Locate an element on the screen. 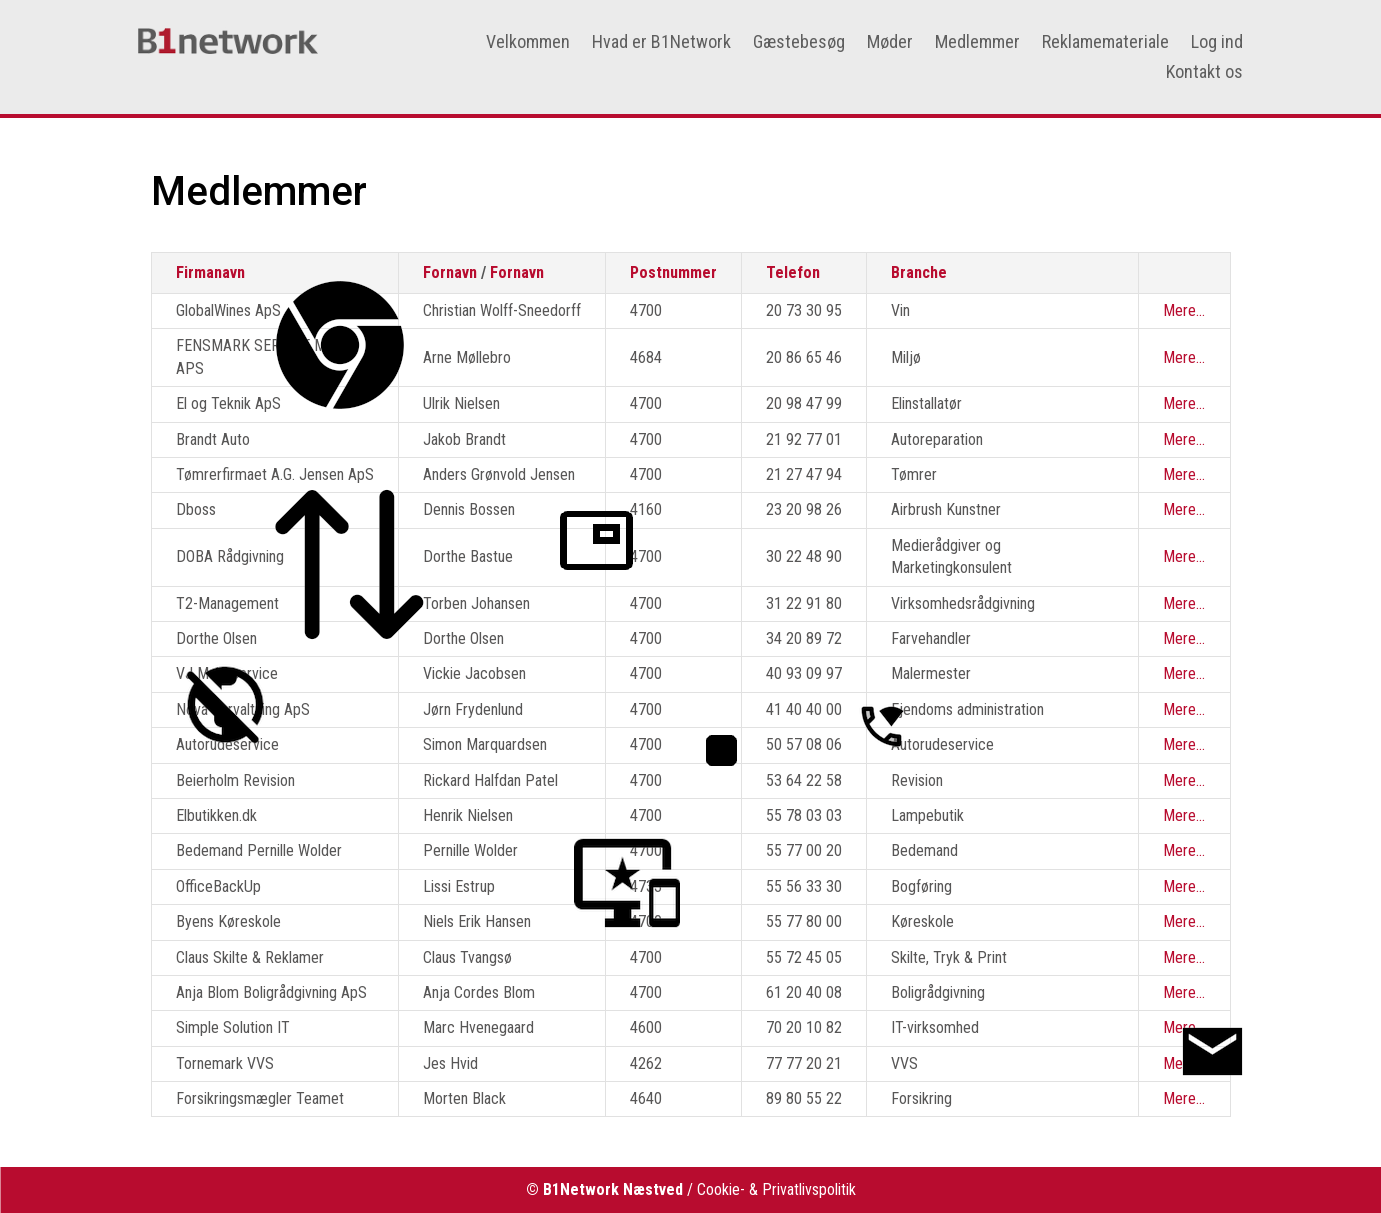 The height and width of the screenshot is (1213, 1381). enable wifi calling feature is located at coordinates (881, 726).